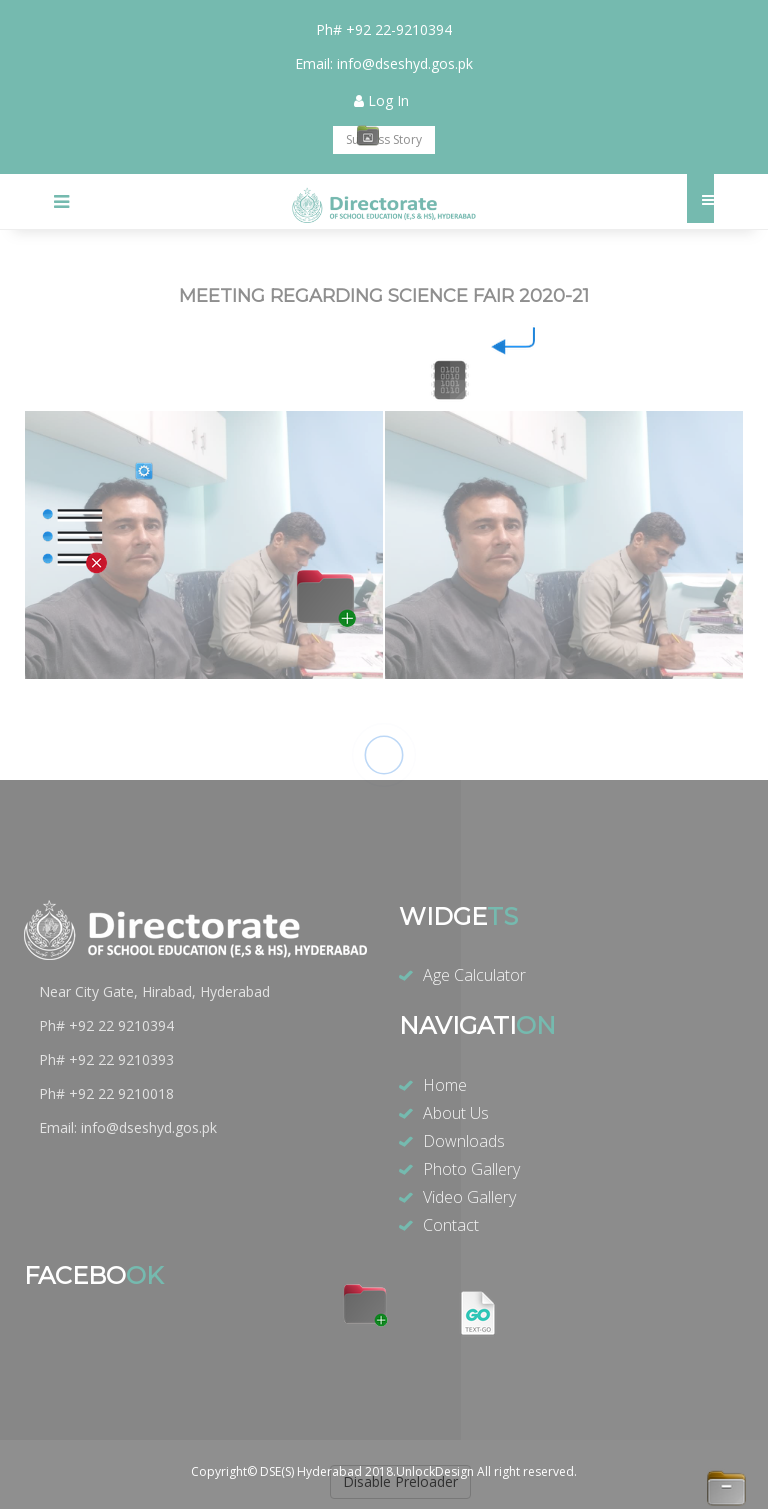  I want to click on open pictures folder, so click(368, 135).